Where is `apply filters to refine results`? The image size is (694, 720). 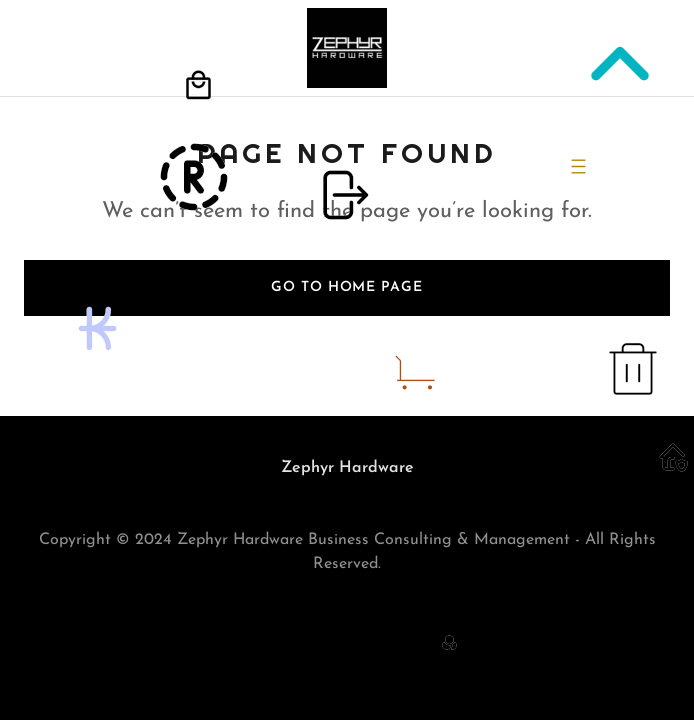 apply filters to refine results is located at coordinates (449, 642).